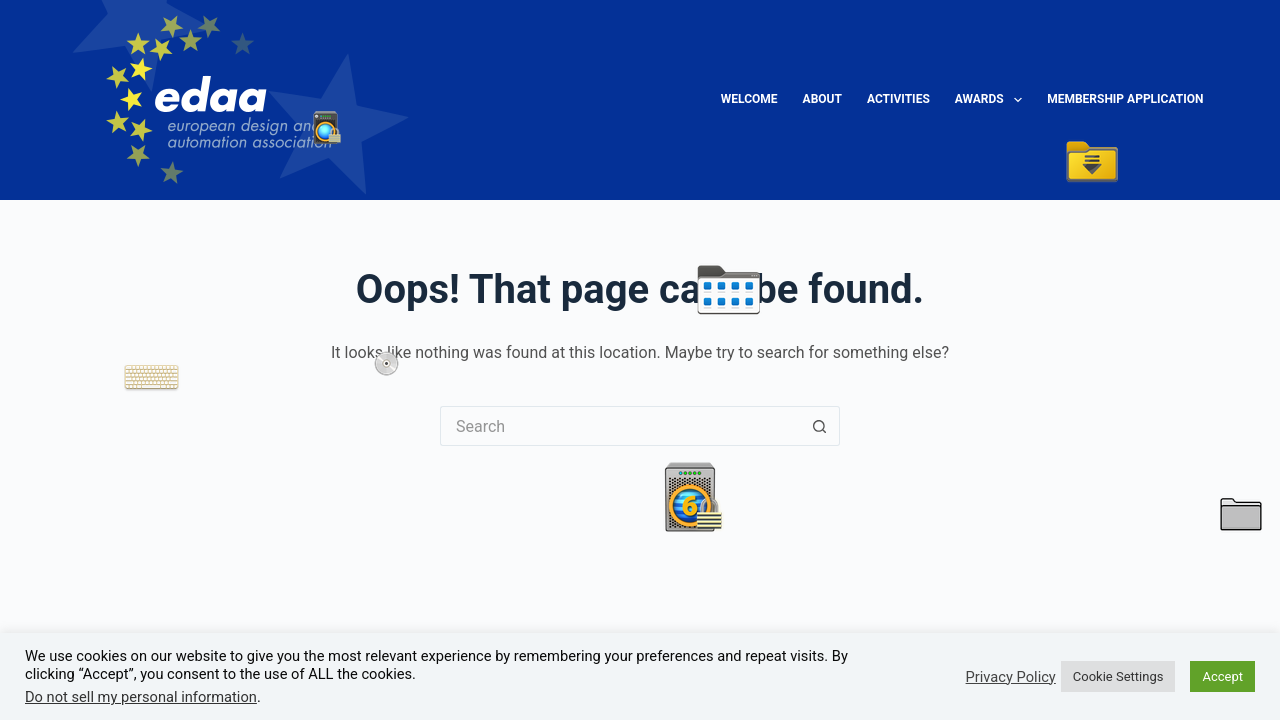  Describe the element at coordinates (690, 497) in the screenshot. I see `indicates a locked RAID 6 storage array` at that location.